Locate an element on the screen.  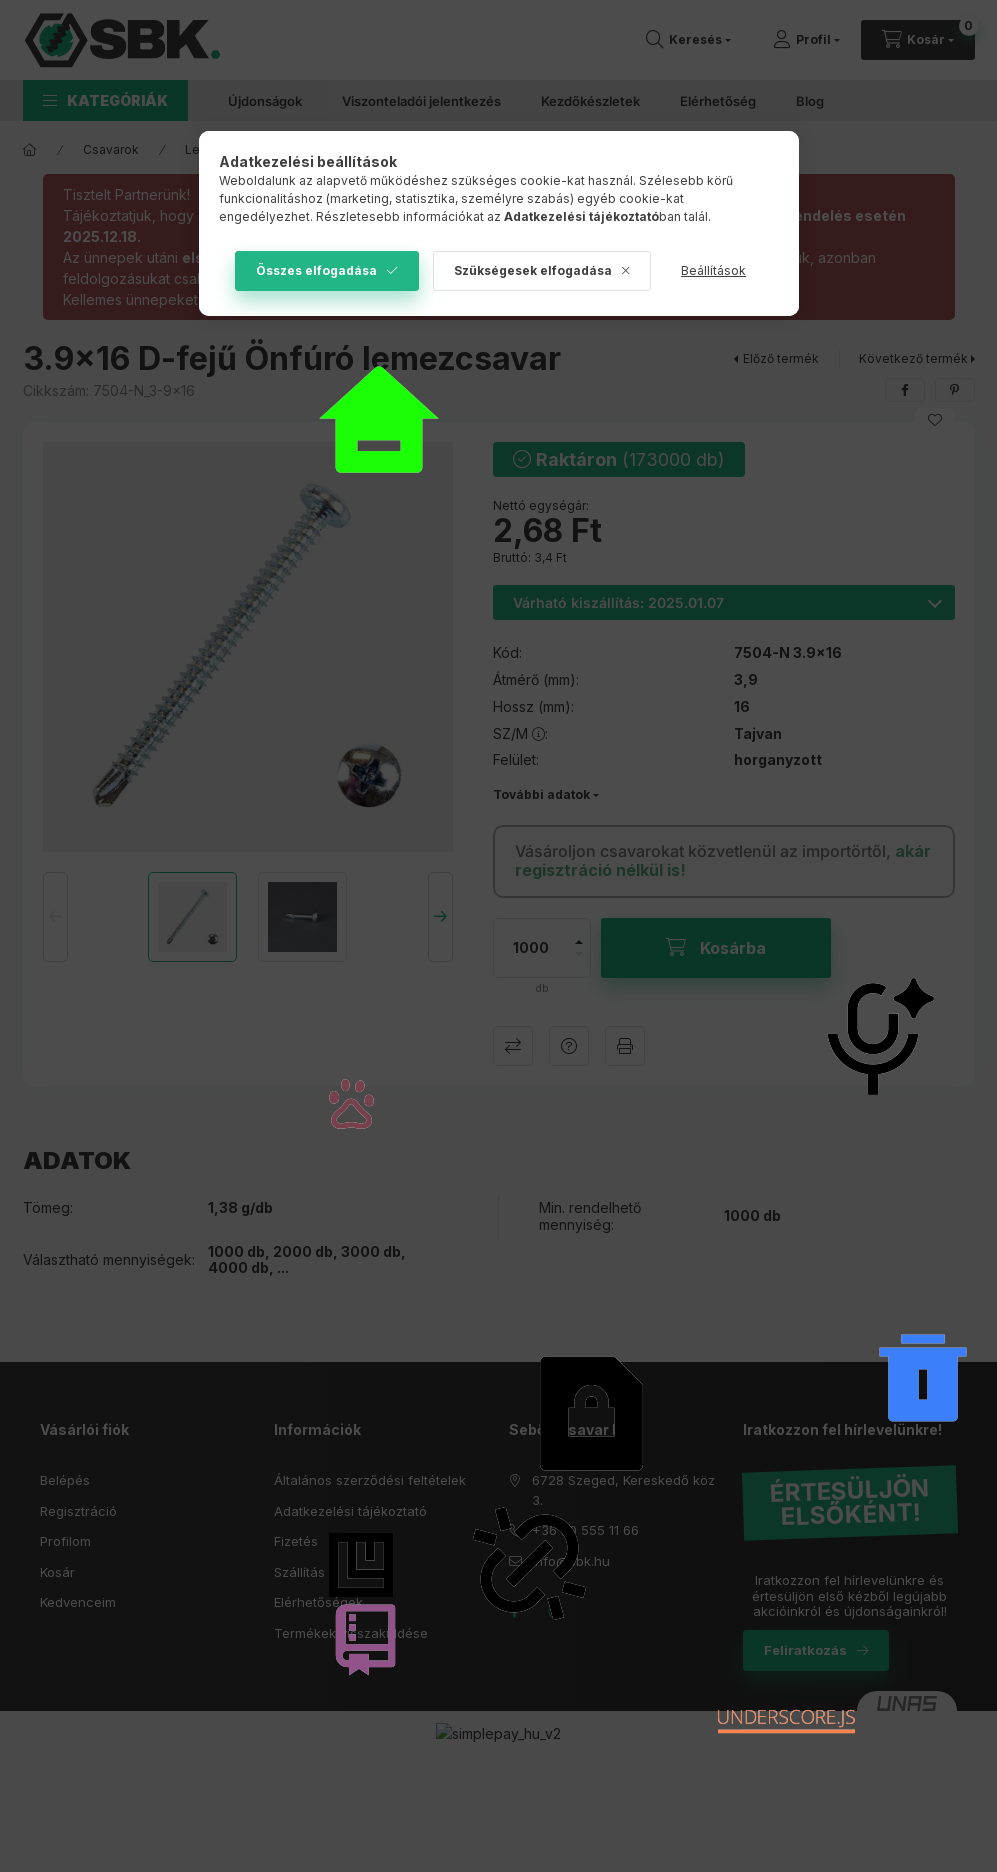
unlink or break a connected URL is located at coordinates (529, 1563).